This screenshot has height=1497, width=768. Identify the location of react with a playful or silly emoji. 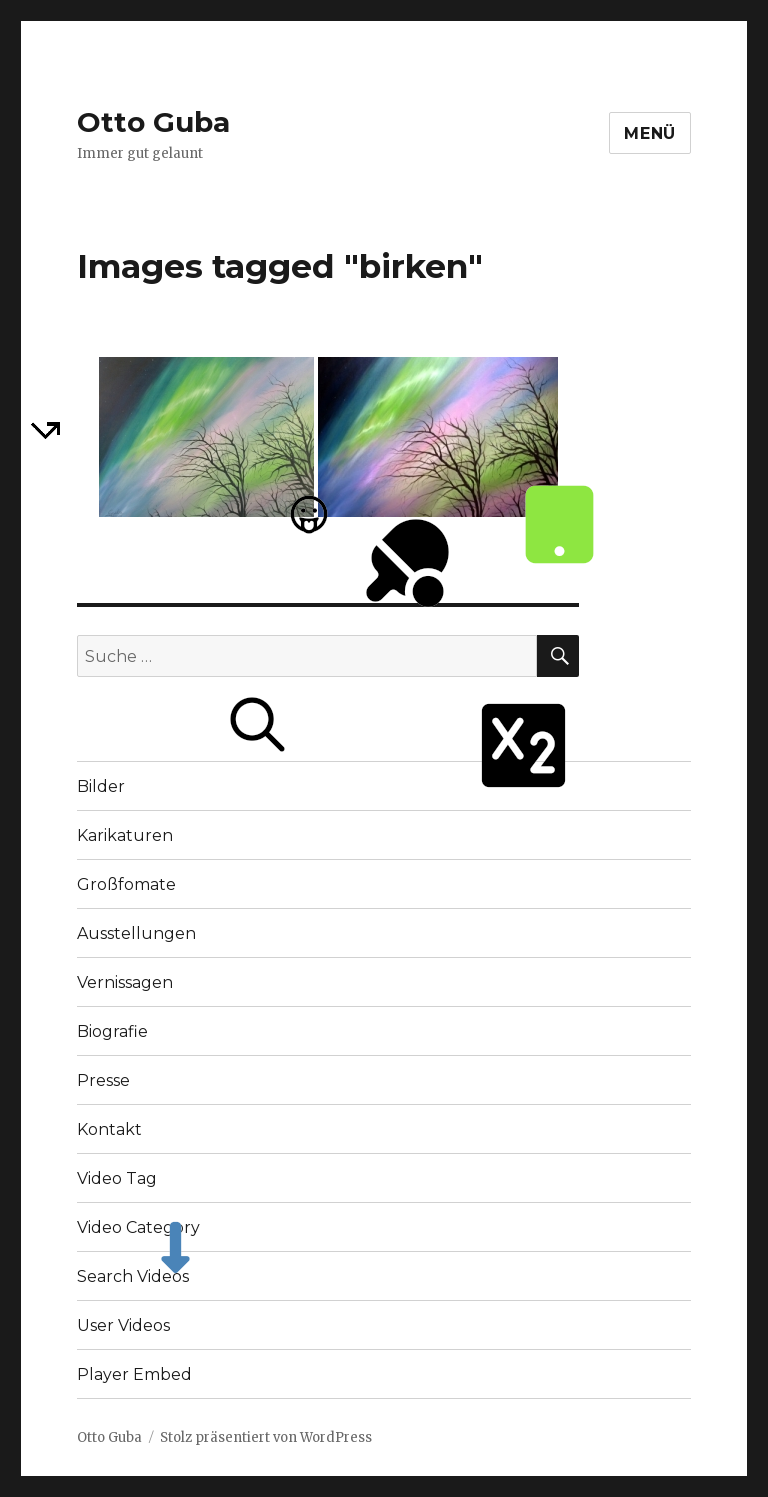
(309, 514).